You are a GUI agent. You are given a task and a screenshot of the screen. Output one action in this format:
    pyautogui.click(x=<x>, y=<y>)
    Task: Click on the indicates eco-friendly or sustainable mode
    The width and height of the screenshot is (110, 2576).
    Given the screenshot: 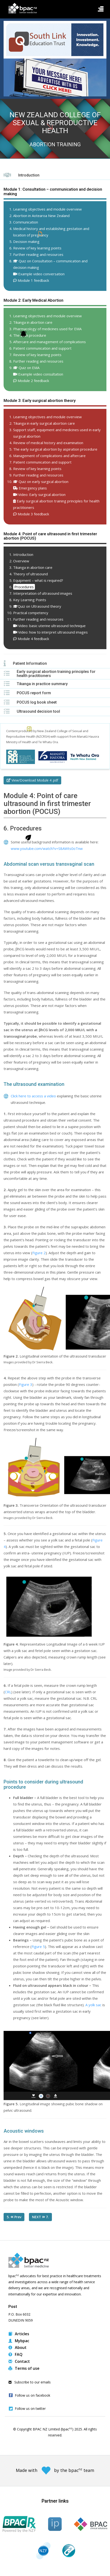 What is the action you would take?
    pyautogui.click(x=28, y=837)
    